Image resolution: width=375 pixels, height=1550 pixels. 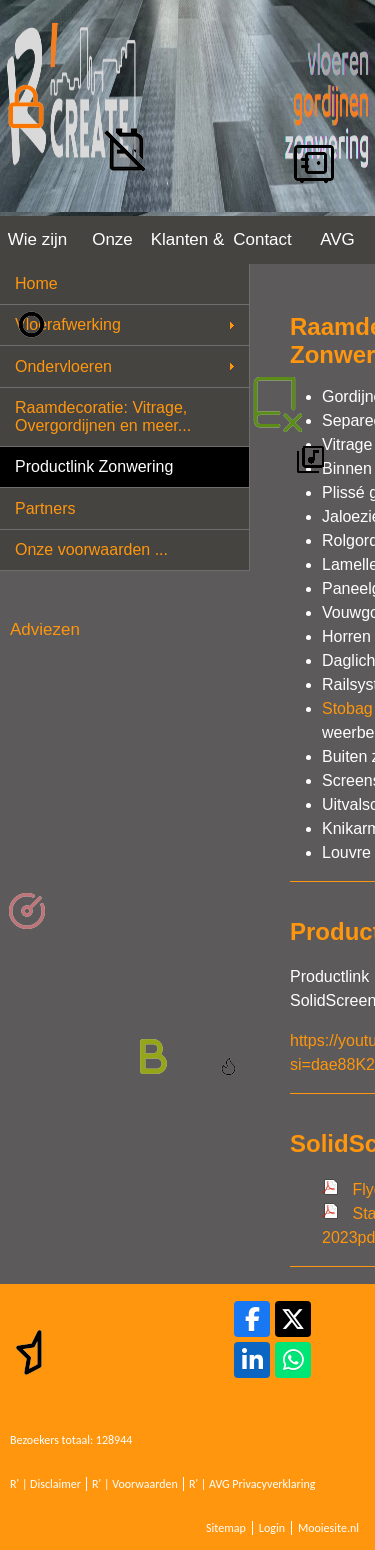 What do you see at coordinates (31, 324) in the screenshot?
I see `indicates gender-neutral or unspecified gender option` at bounding box center [31, 324].